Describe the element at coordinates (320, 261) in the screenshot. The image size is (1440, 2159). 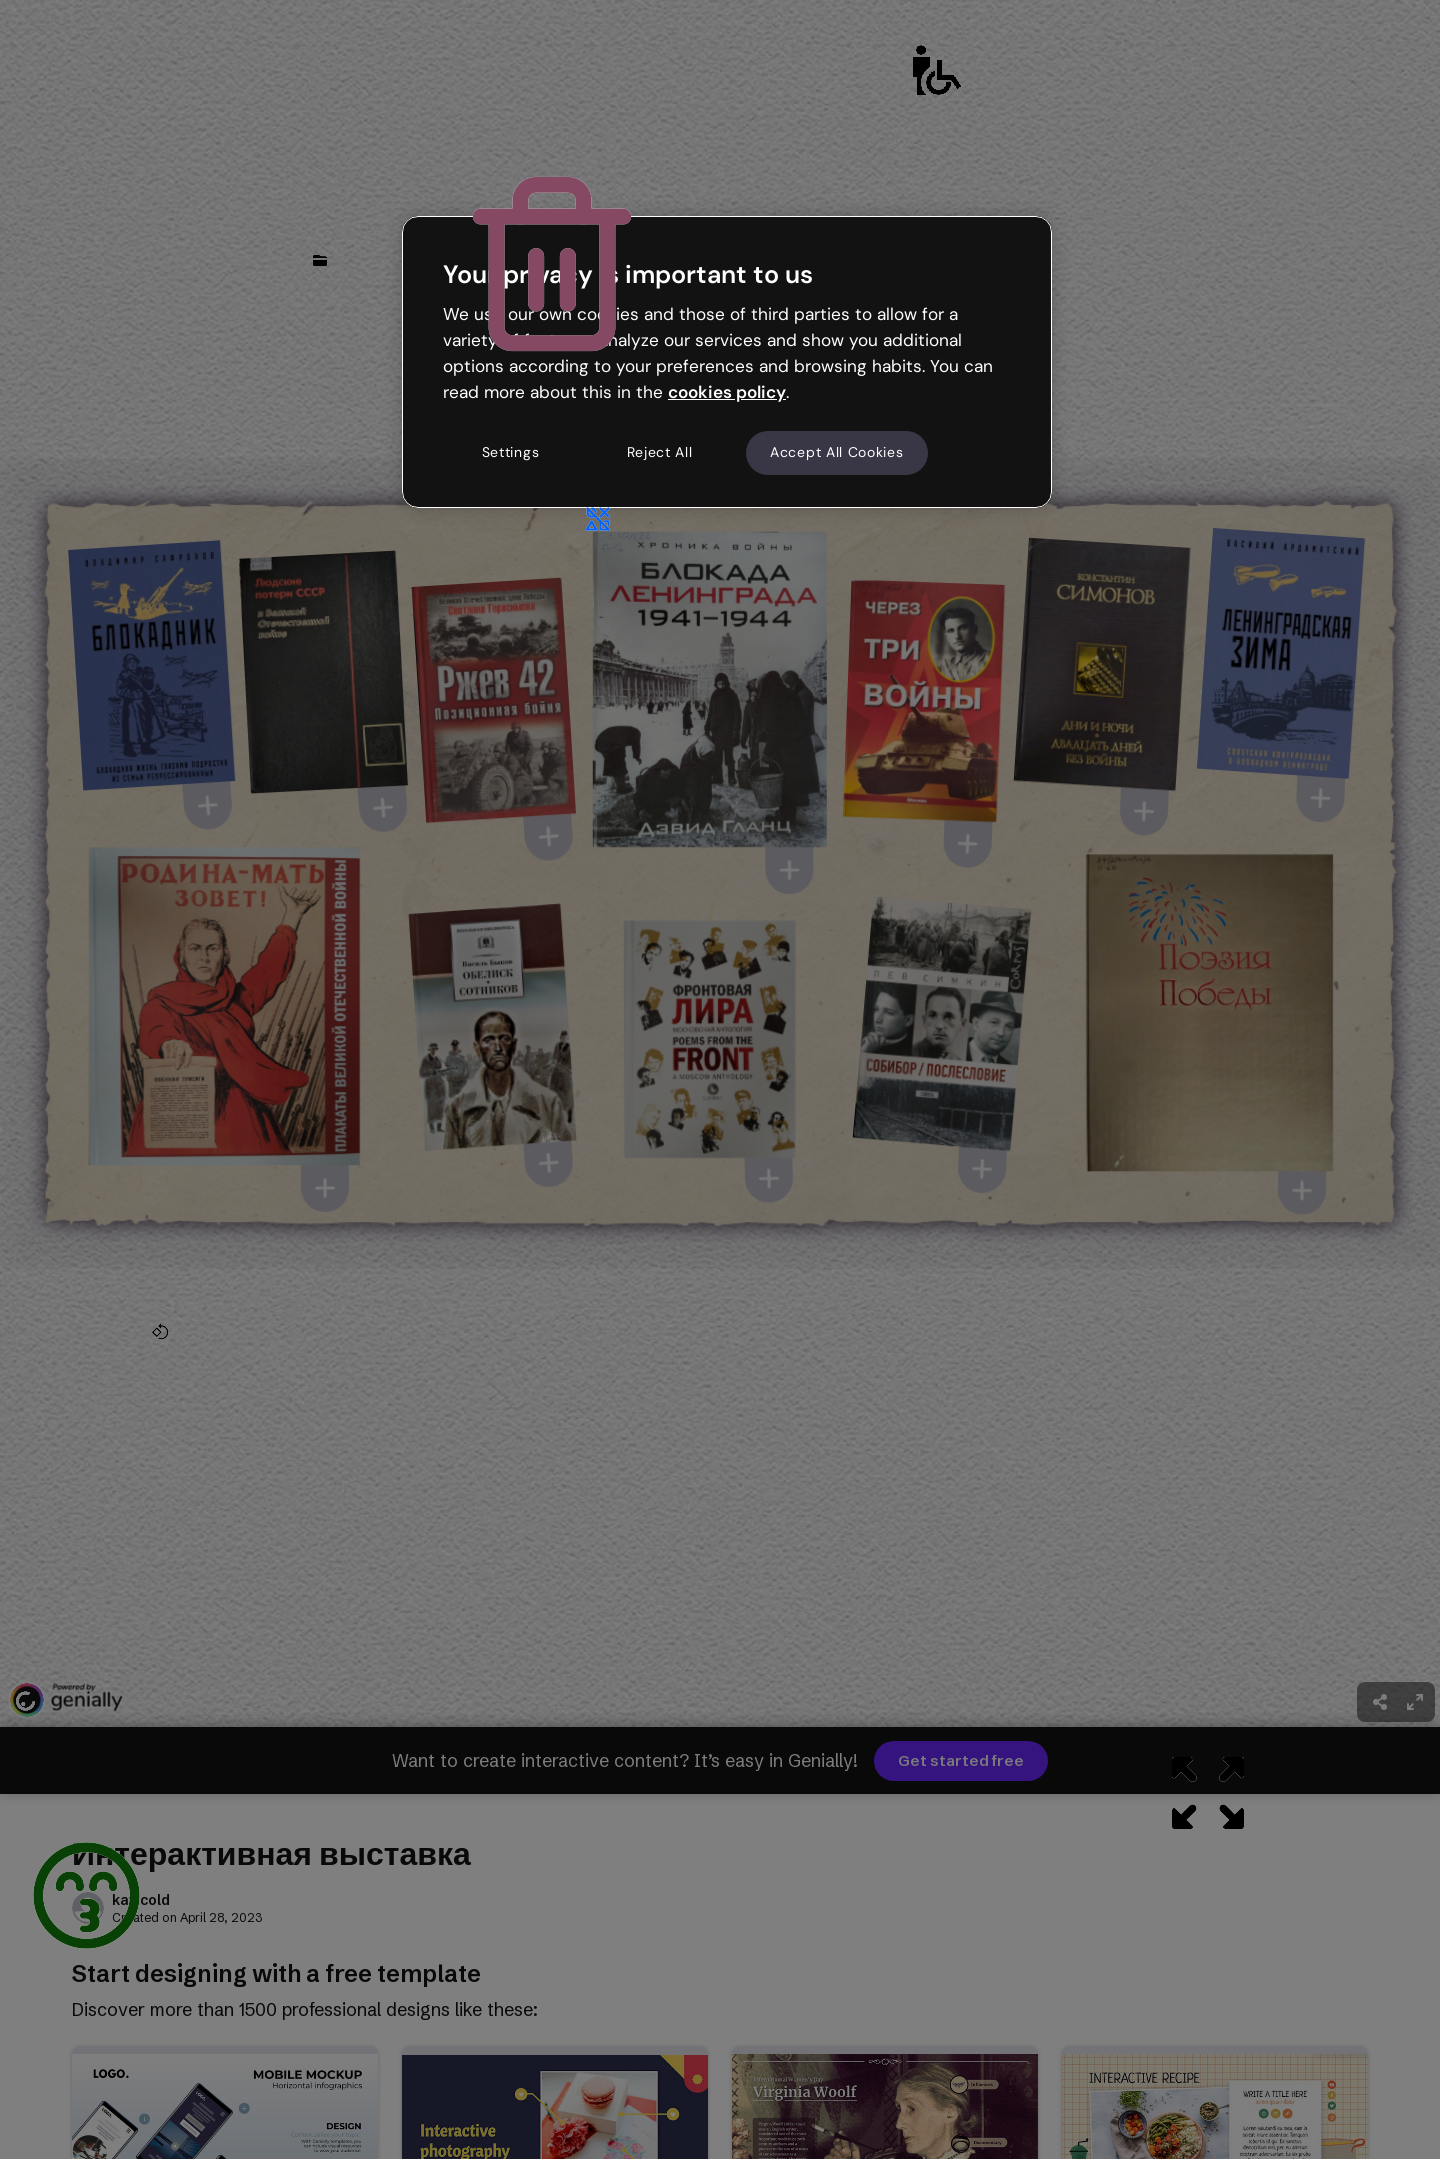
I see `access a closed or collapsed folder` at that location.